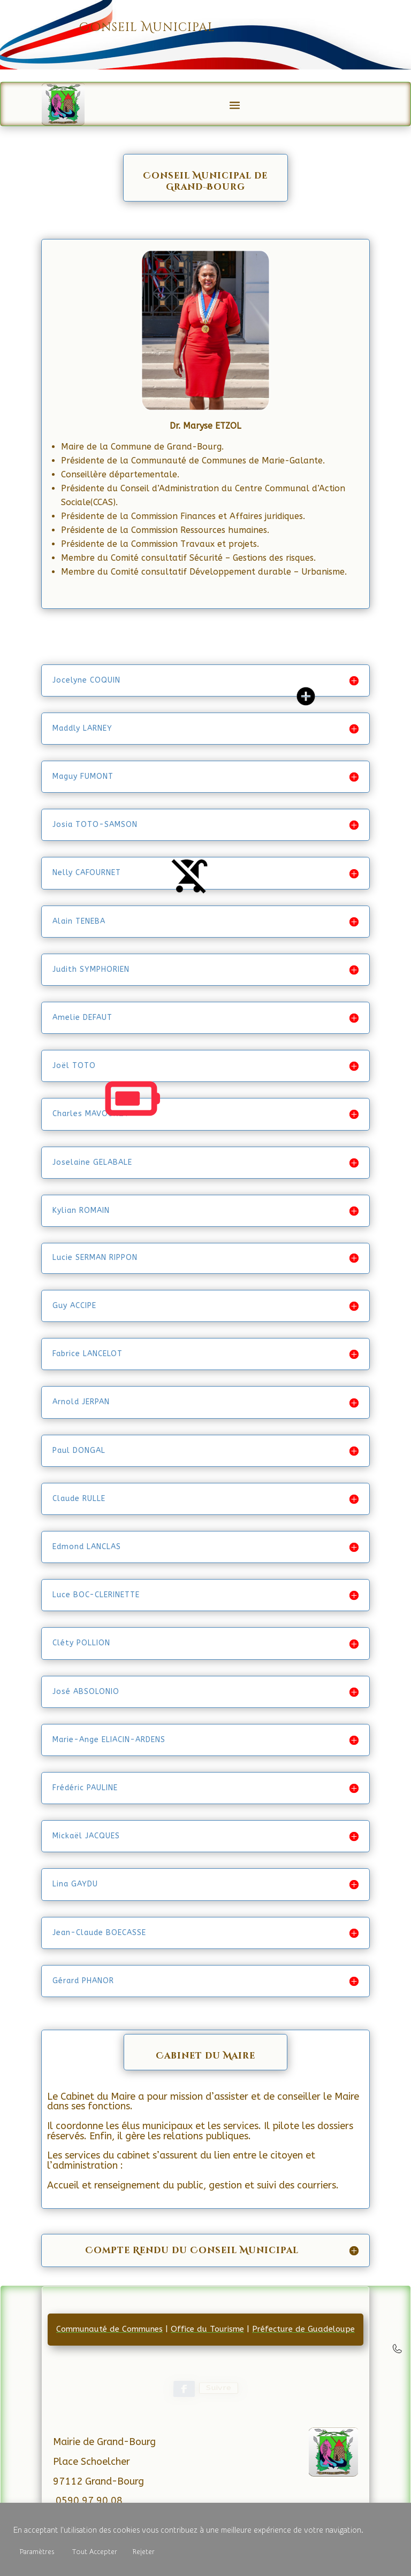 The height and width of the screenshot is (2576, 411). What do you see at coordinates (306, 696) in the screenshot?
I see `add a new item` at bounding box center [306, 696].